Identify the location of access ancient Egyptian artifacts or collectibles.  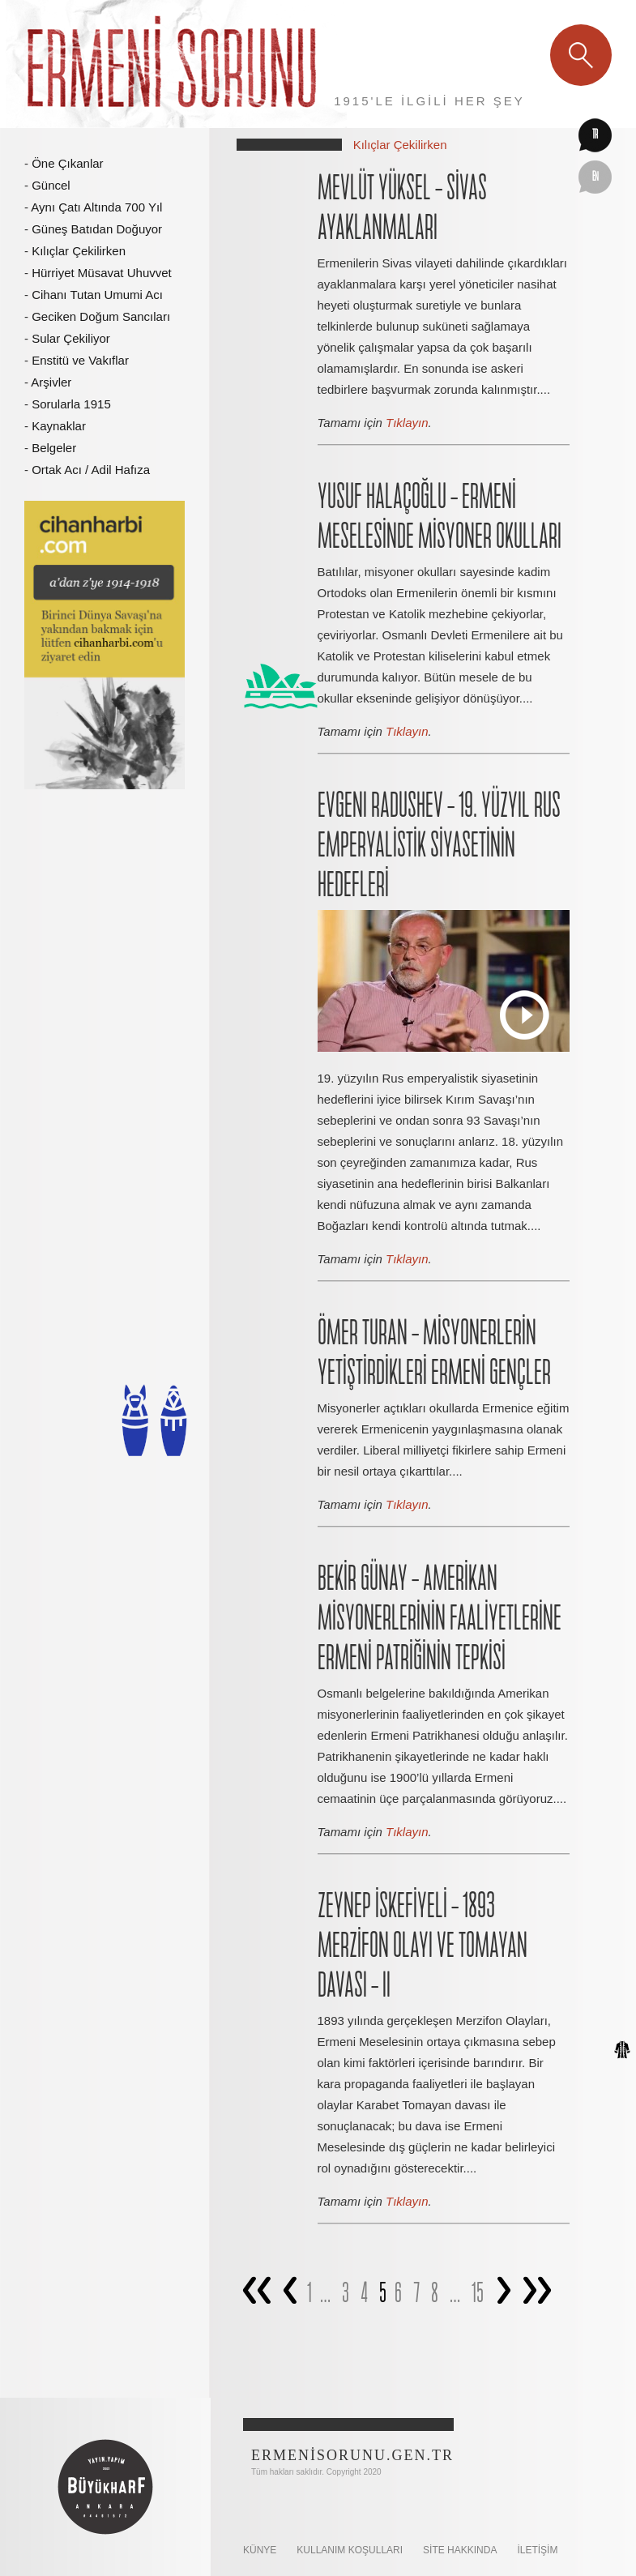
(154, 1420).